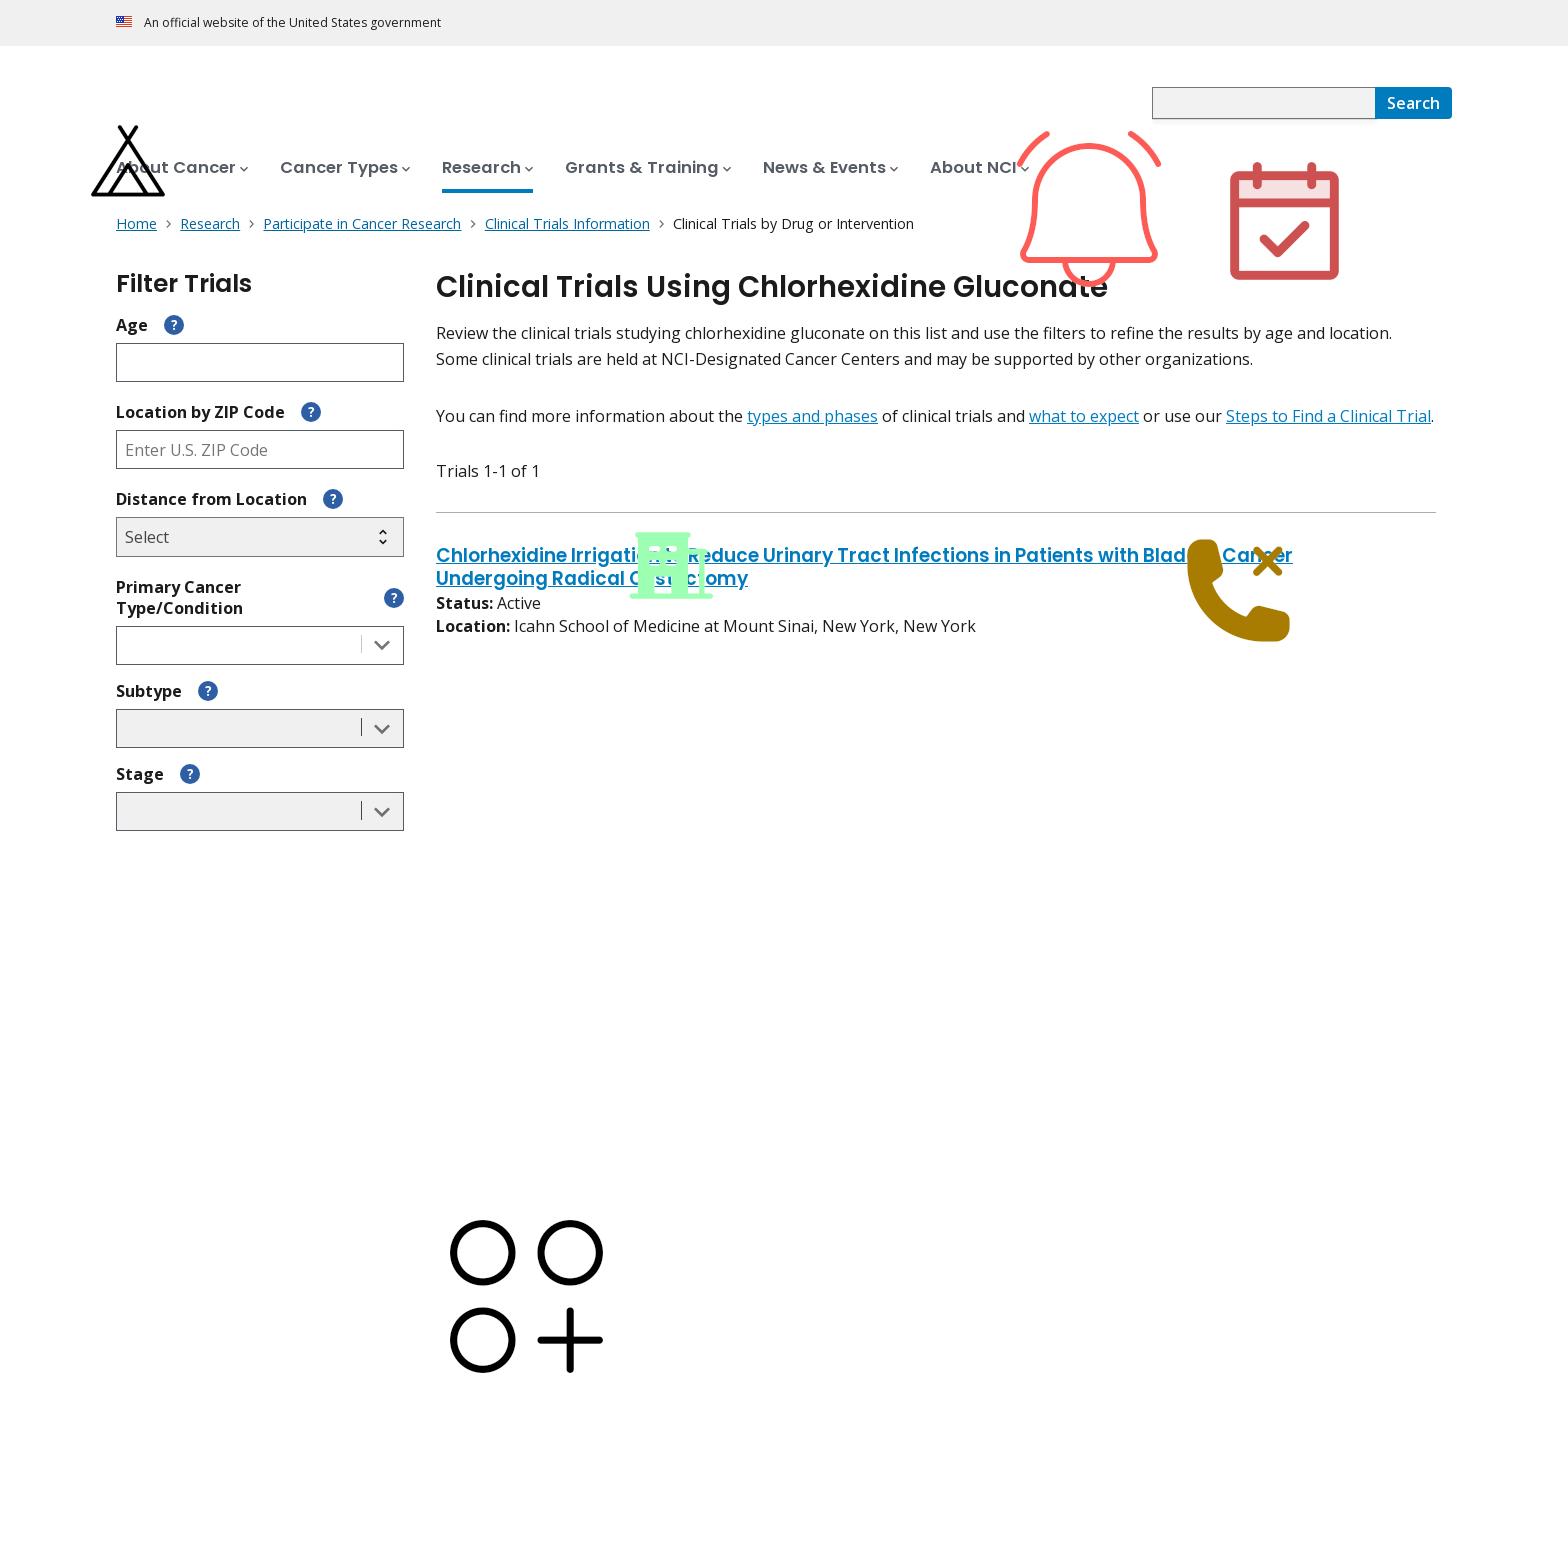  What do you see at coordinates (1089, 212) in the screenshot?
I see `indicates new notifications or alerts` at bounding box center [1089, 212].